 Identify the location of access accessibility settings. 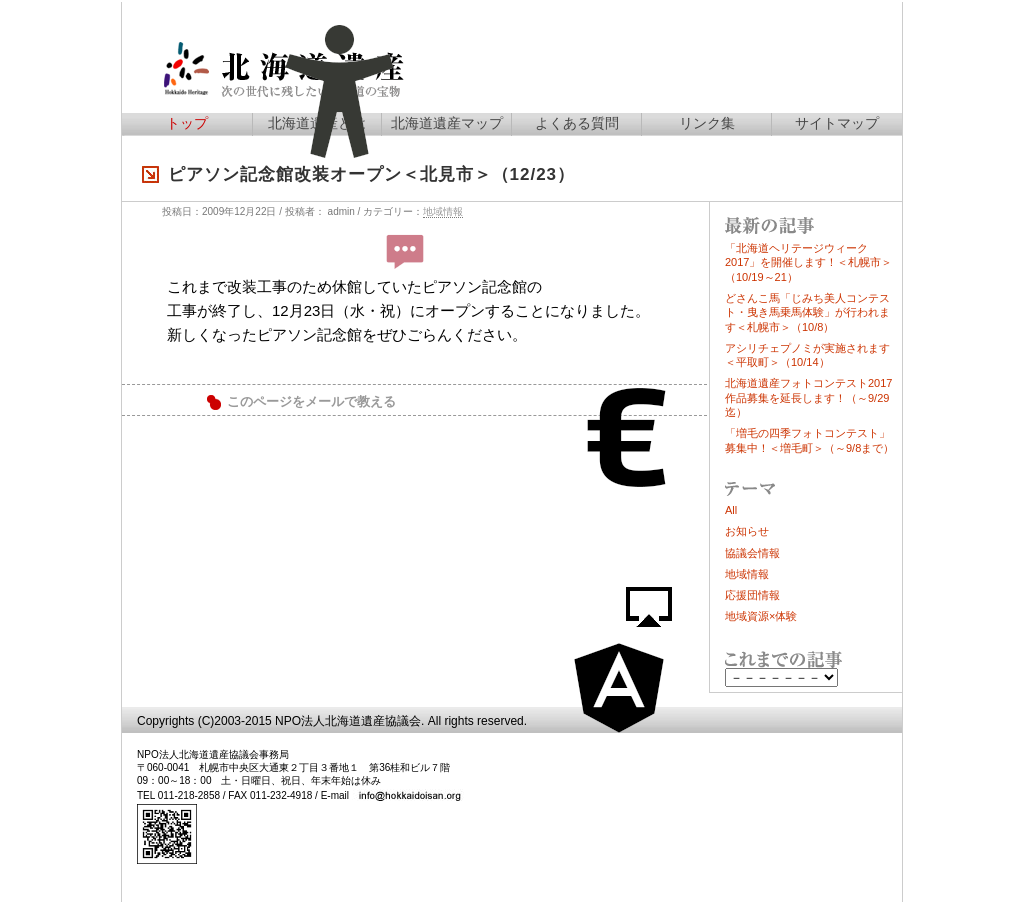
(339, 91).